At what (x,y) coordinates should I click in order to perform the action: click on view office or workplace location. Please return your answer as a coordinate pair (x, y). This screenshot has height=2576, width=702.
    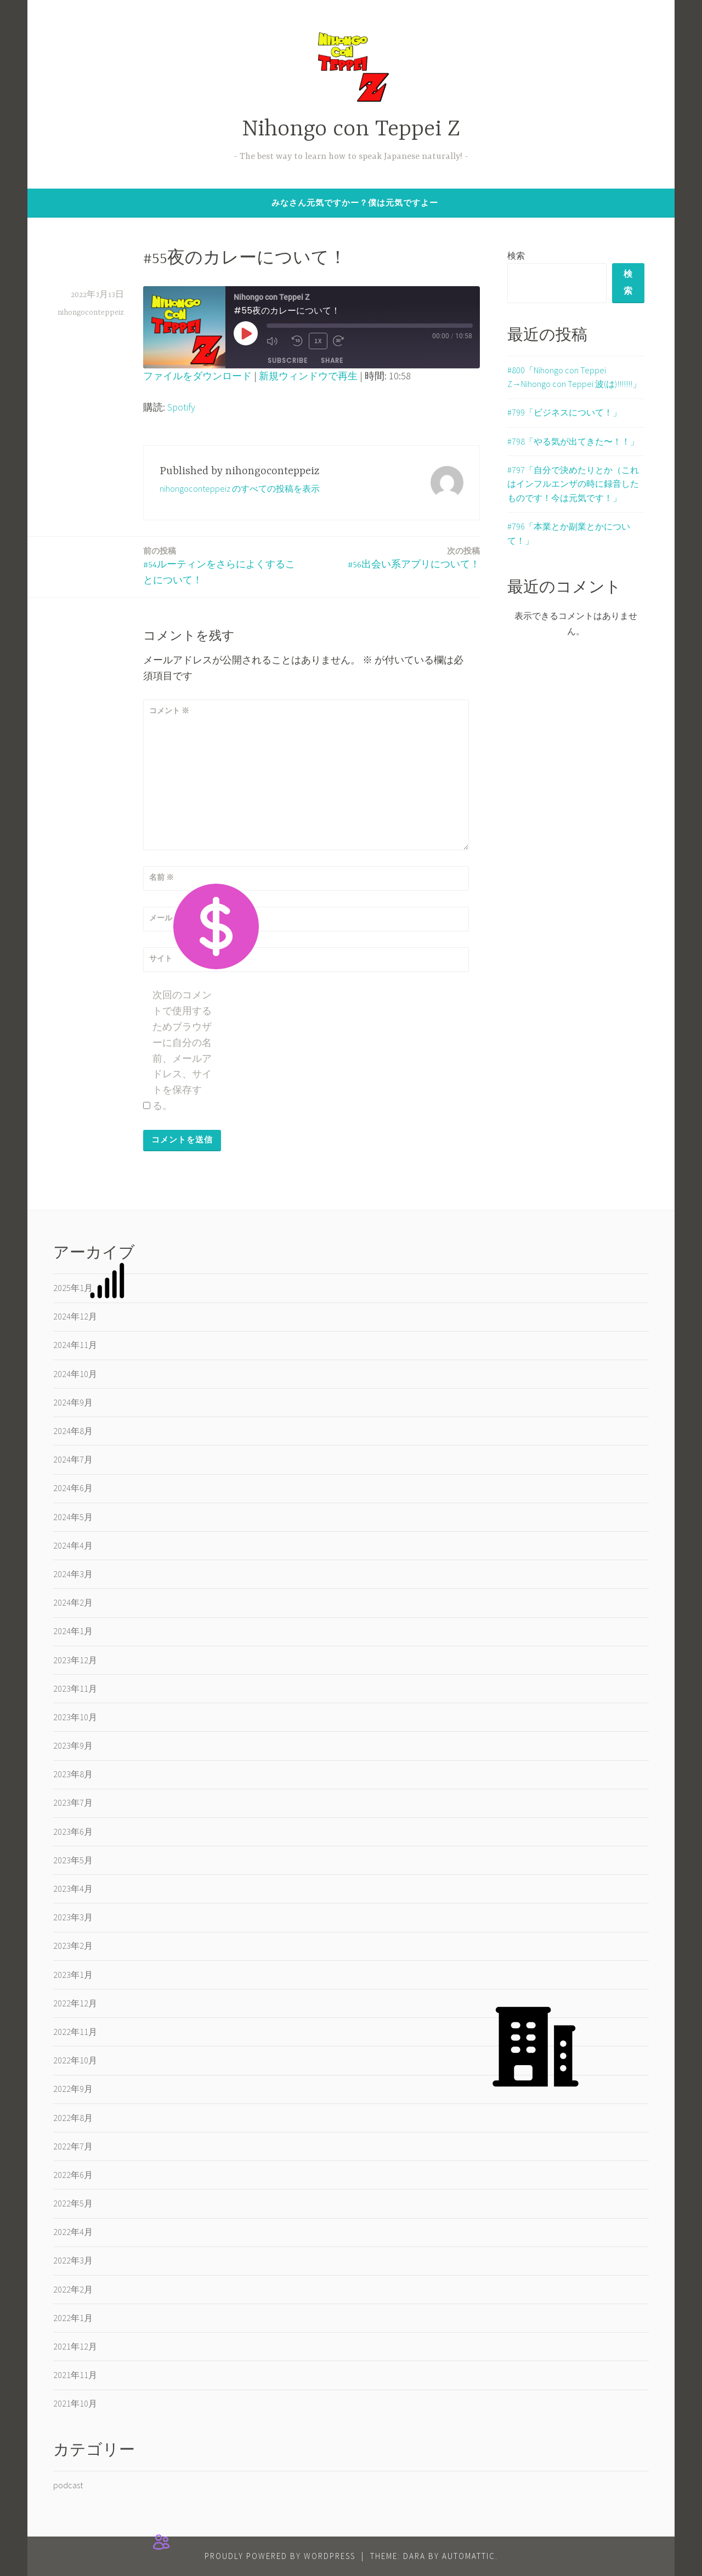
    Looking at the image, I should click on (535, 2046).